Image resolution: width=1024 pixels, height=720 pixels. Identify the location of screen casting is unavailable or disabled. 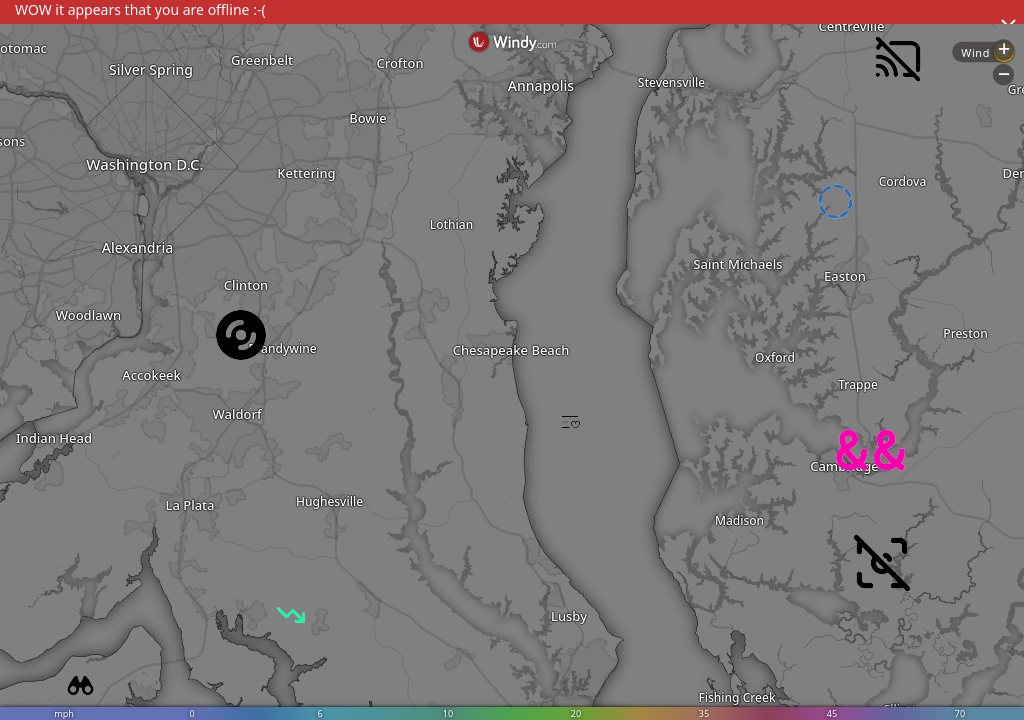
(898, 59).